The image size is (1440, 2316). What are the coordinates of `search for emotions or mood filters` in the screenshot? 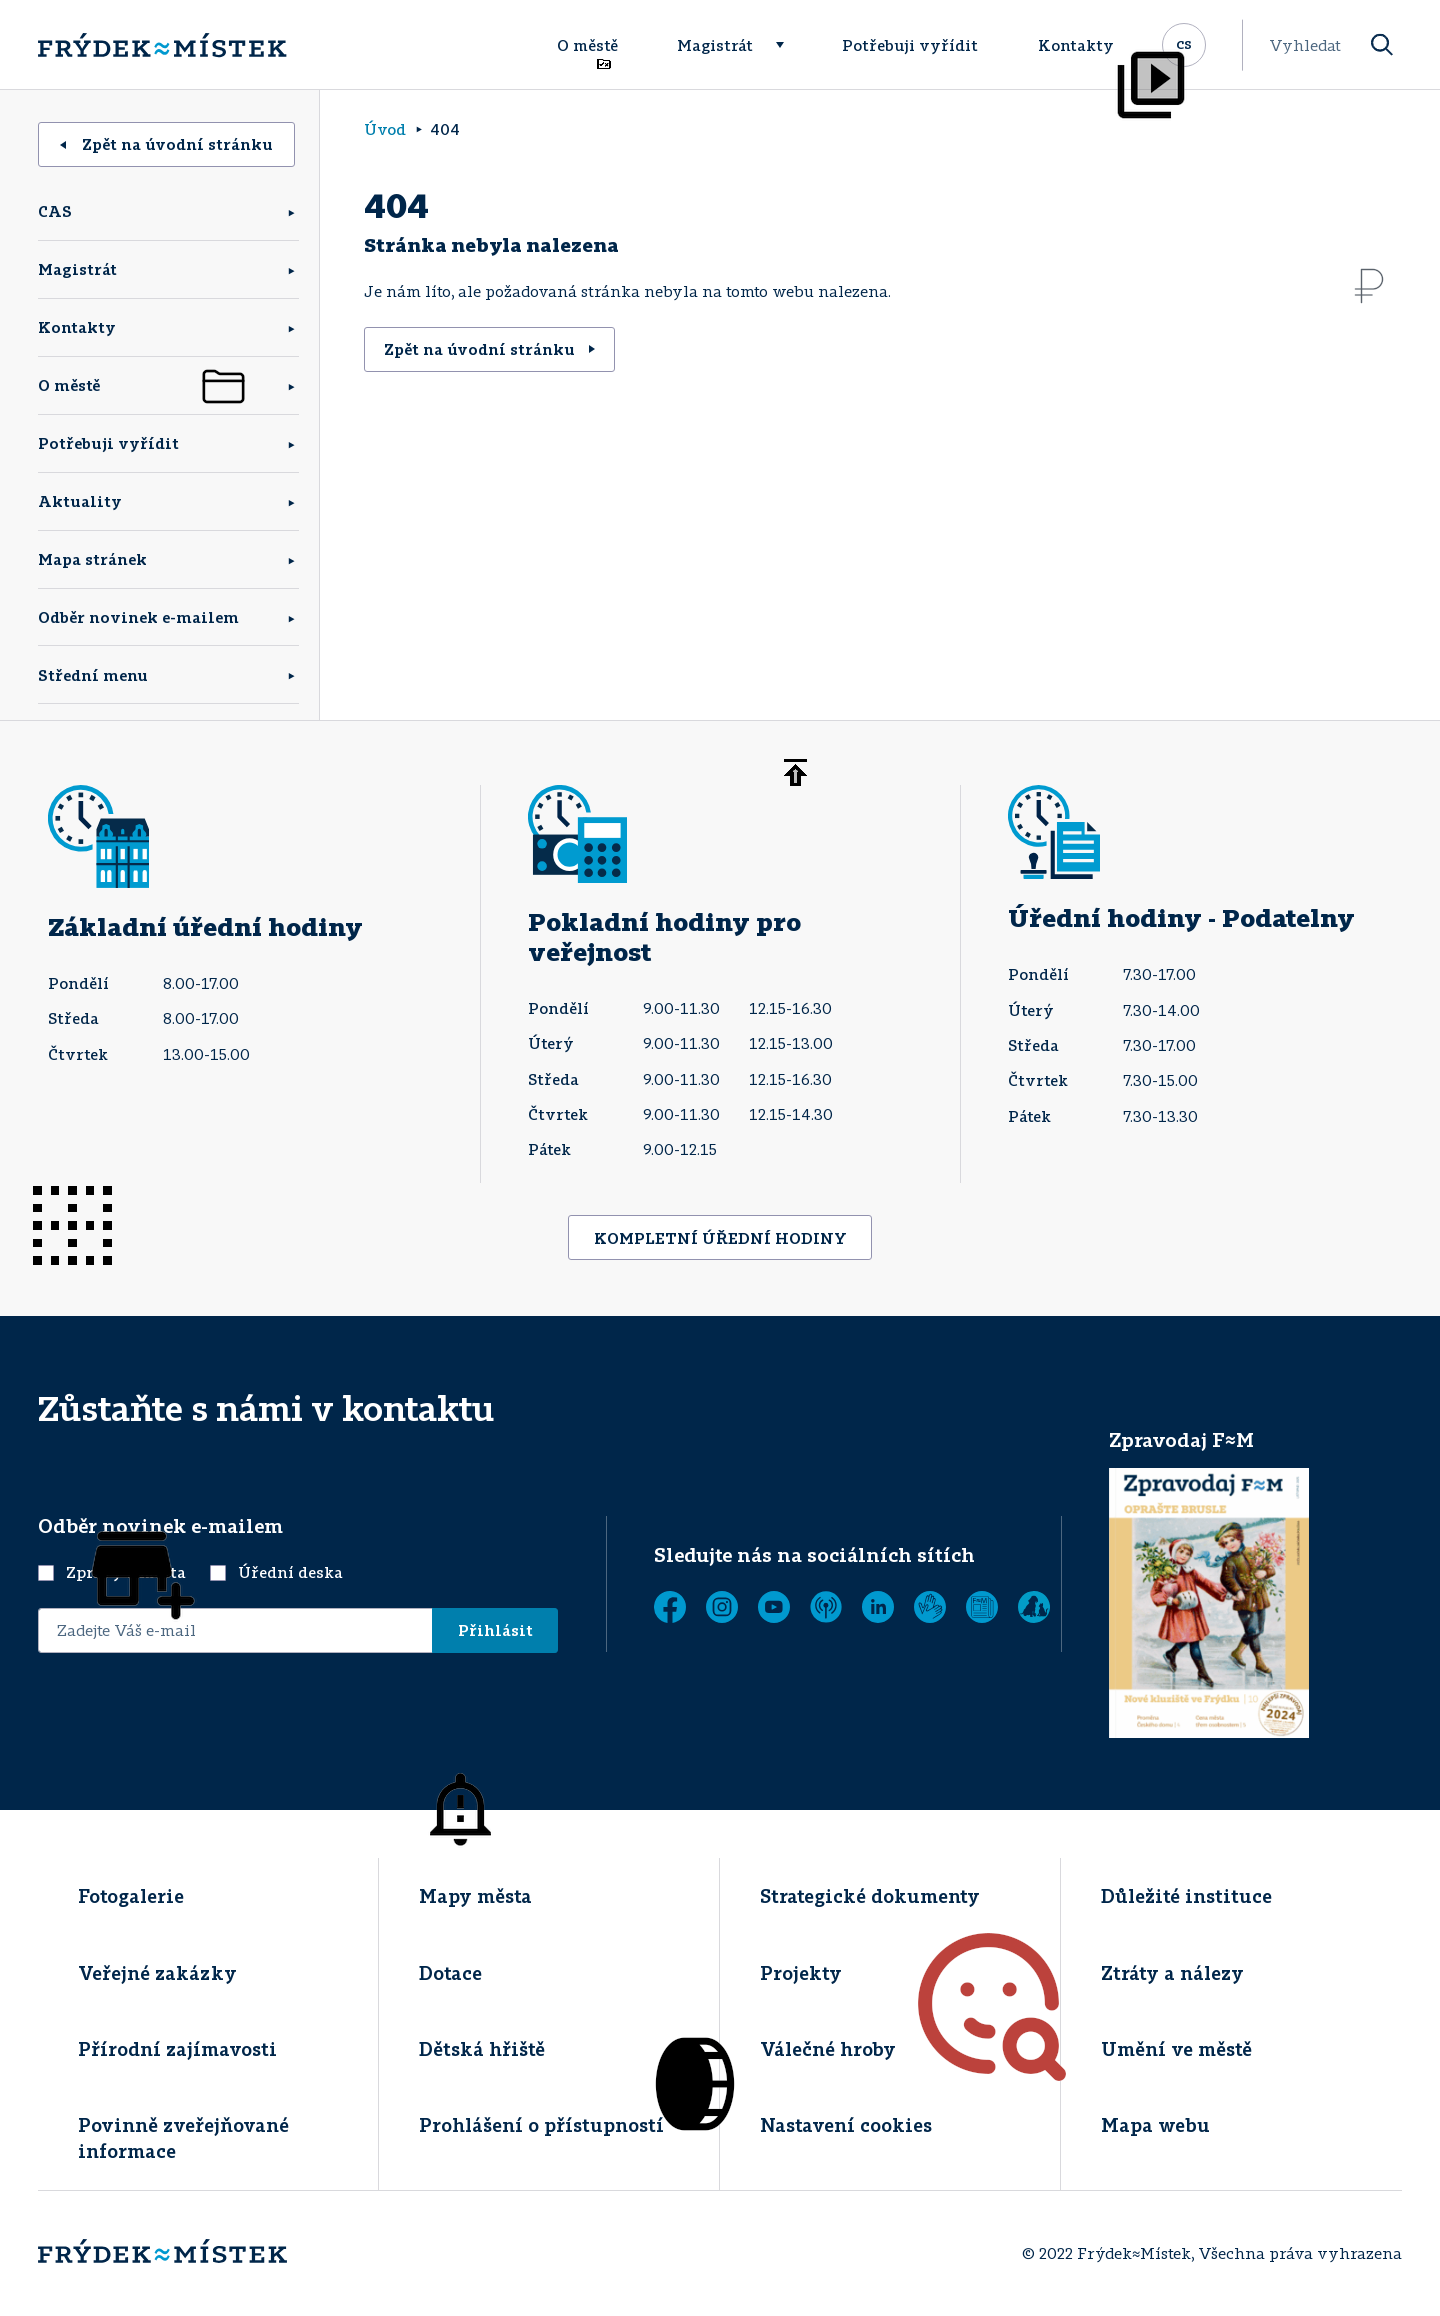 It's located at (988, 2003).